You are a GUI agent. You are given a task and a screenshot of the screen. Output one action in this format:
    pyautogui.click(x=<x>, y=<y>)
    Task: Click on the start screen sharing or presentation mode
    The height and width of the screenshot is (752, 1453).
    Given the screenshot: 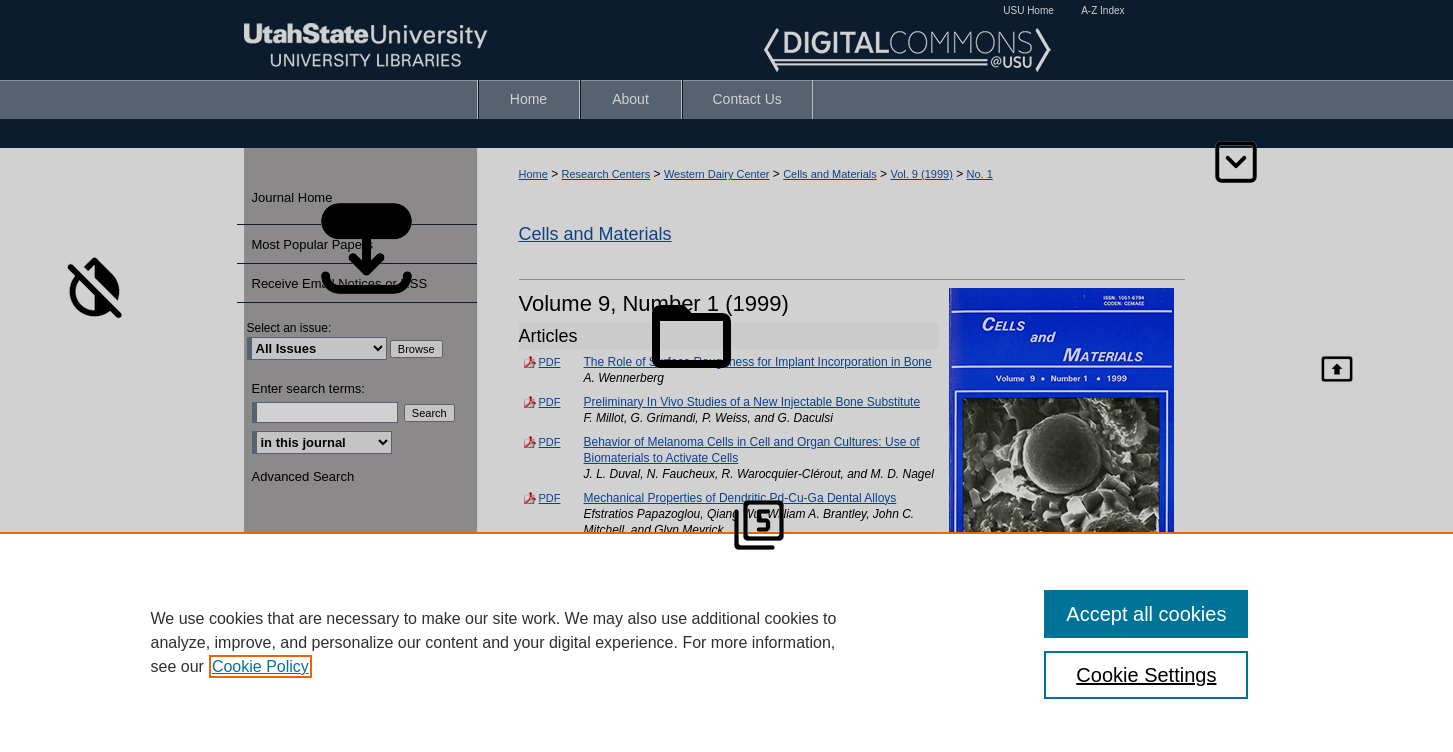 What is the action you would take?
    pyautogui.click(x=1337, y=369)
    